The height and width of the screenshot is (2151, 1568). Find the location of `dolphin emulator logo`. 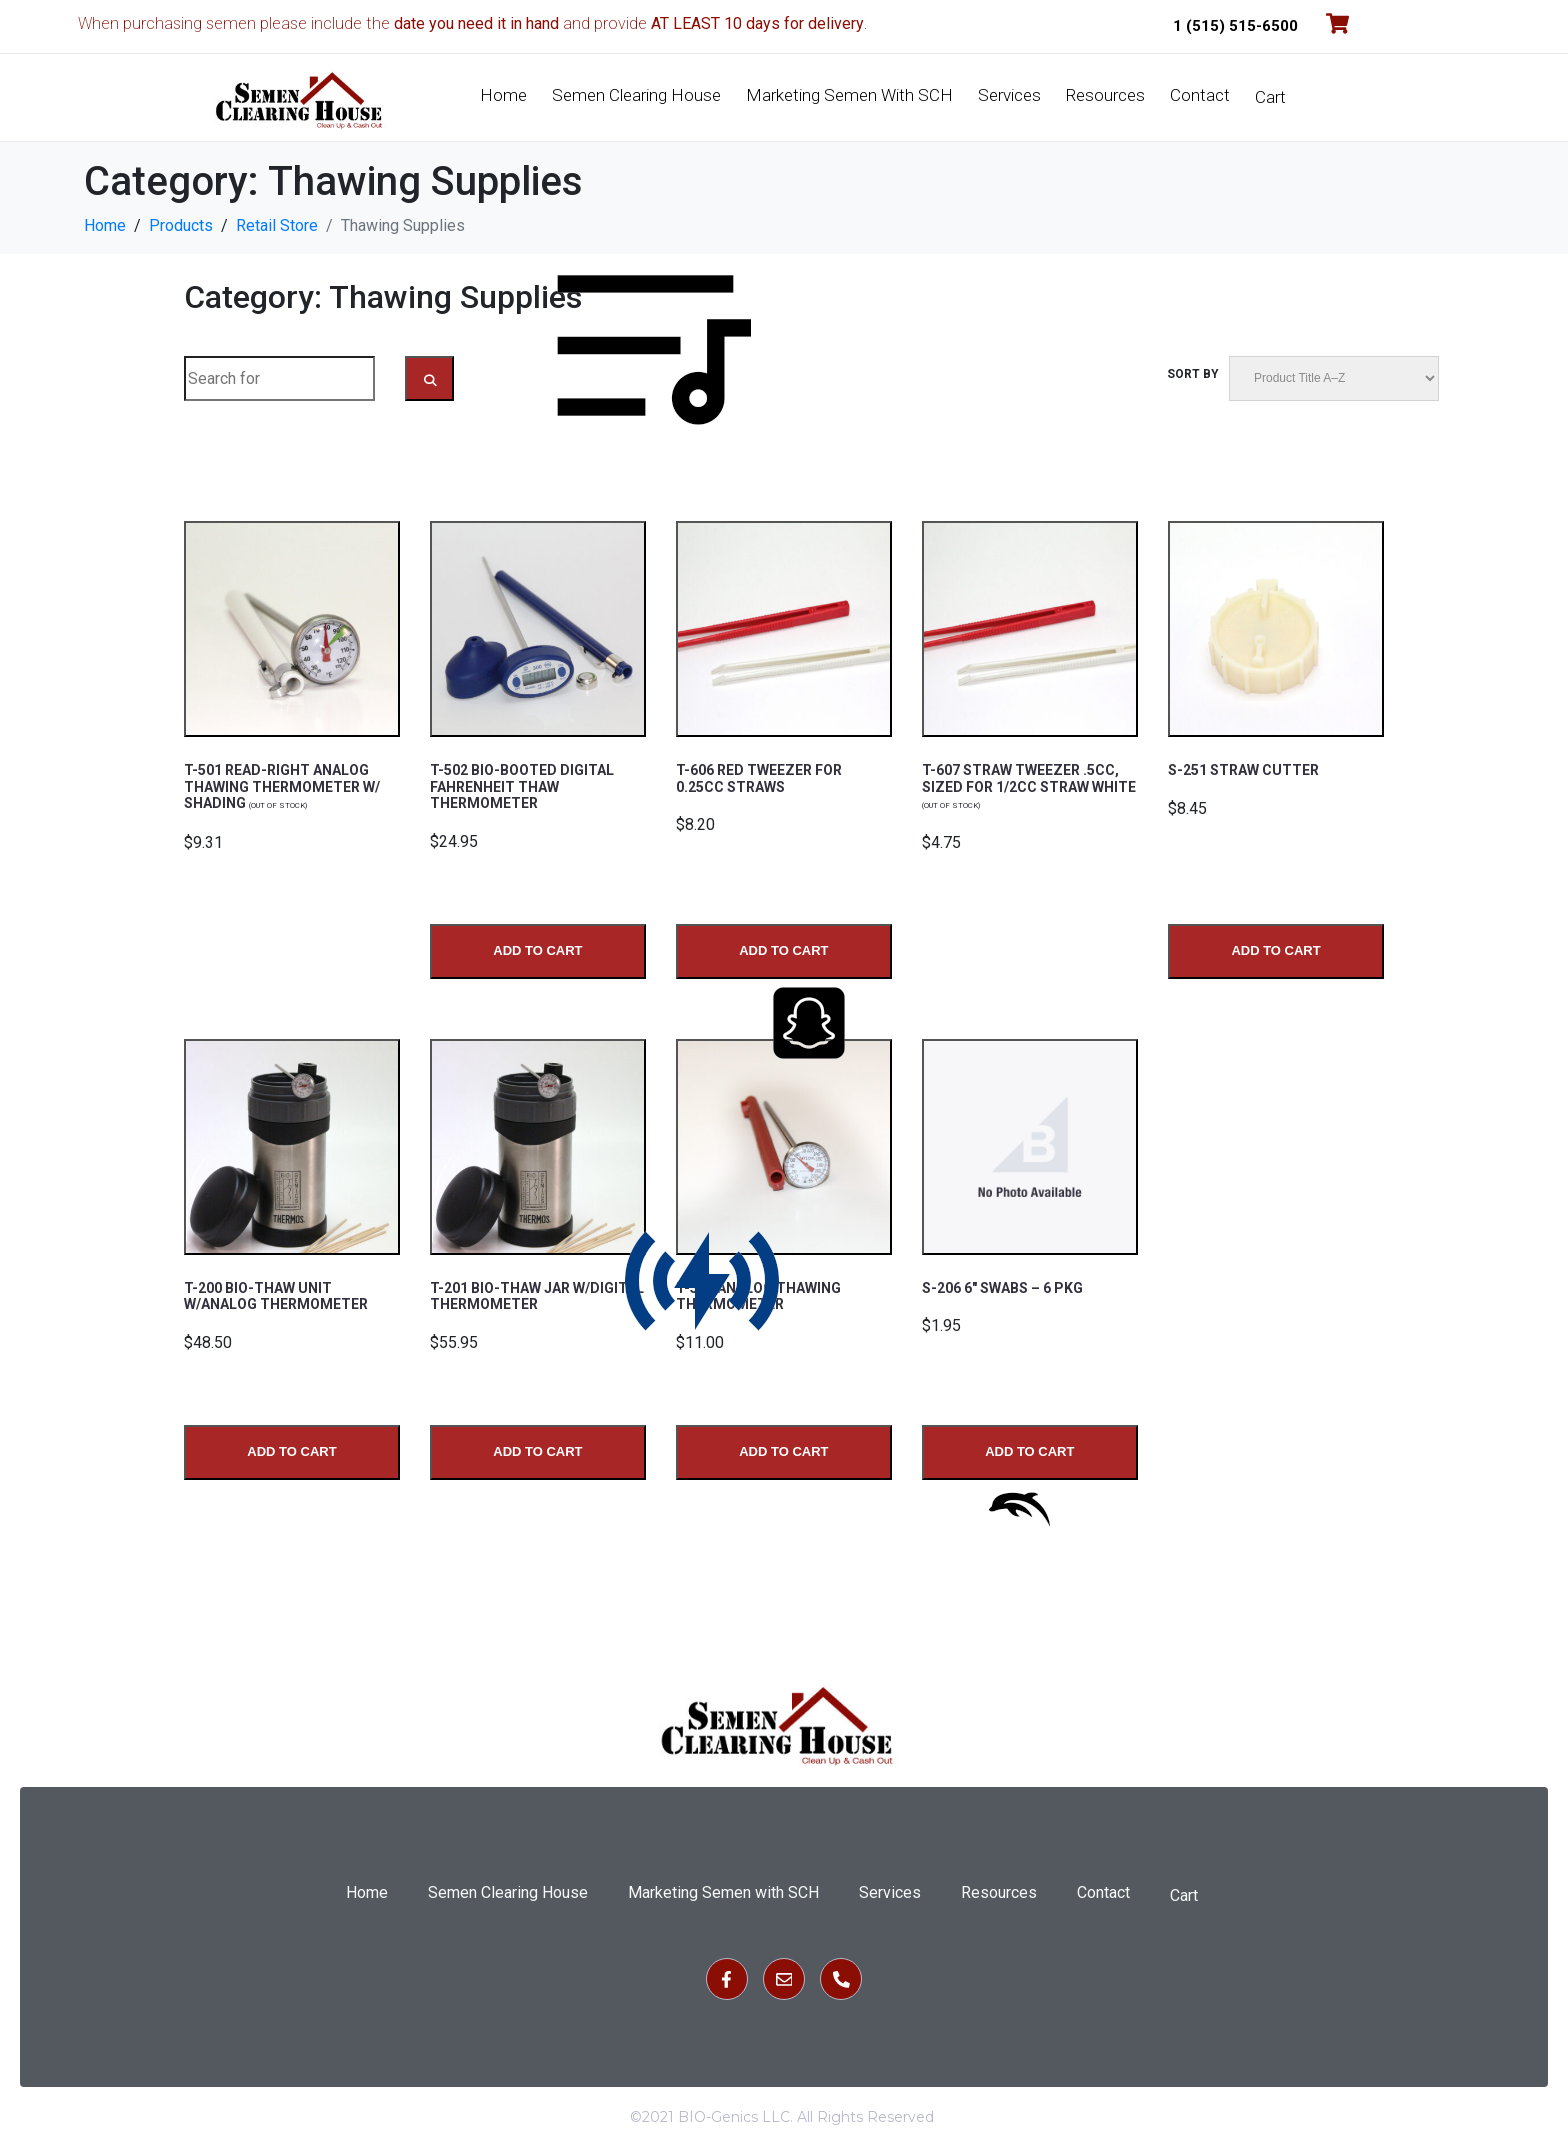

dolphin emulator logo is located at coordinates (1019, 1509).